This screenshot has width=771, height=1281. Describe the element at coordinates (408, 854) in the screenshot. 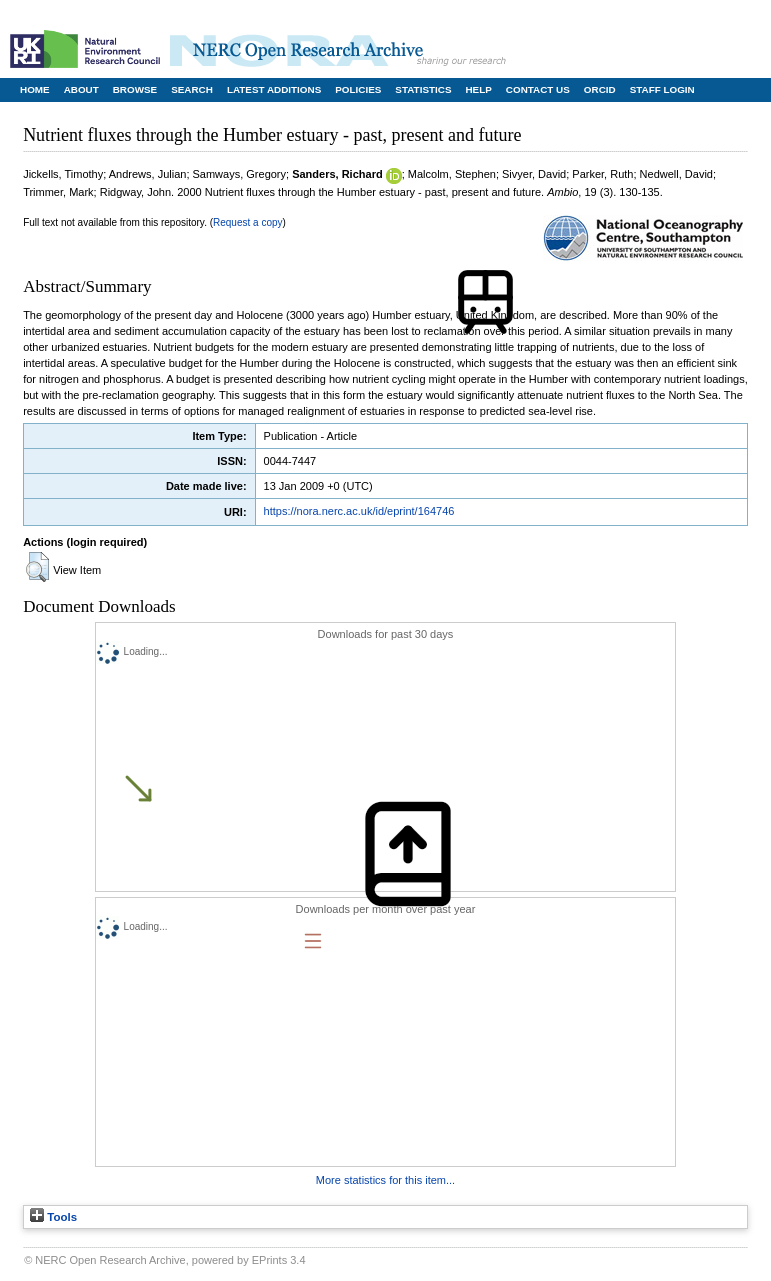

I see `upload a book or document` at that location.